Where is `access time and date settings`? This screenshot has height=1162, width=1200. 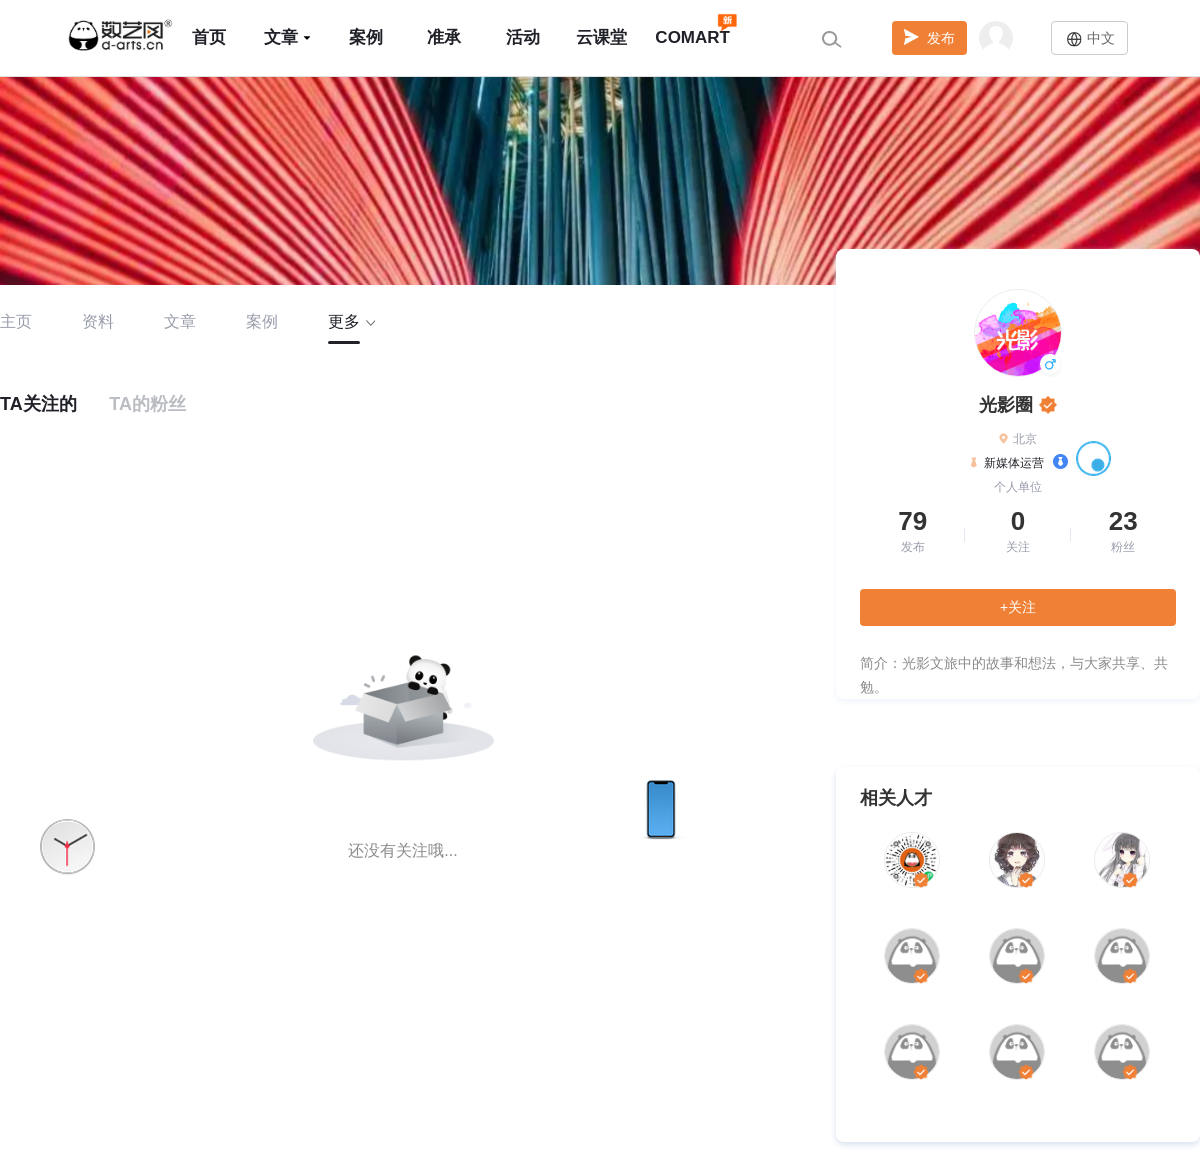 access time and date settings is located at coordinates (67, 846).